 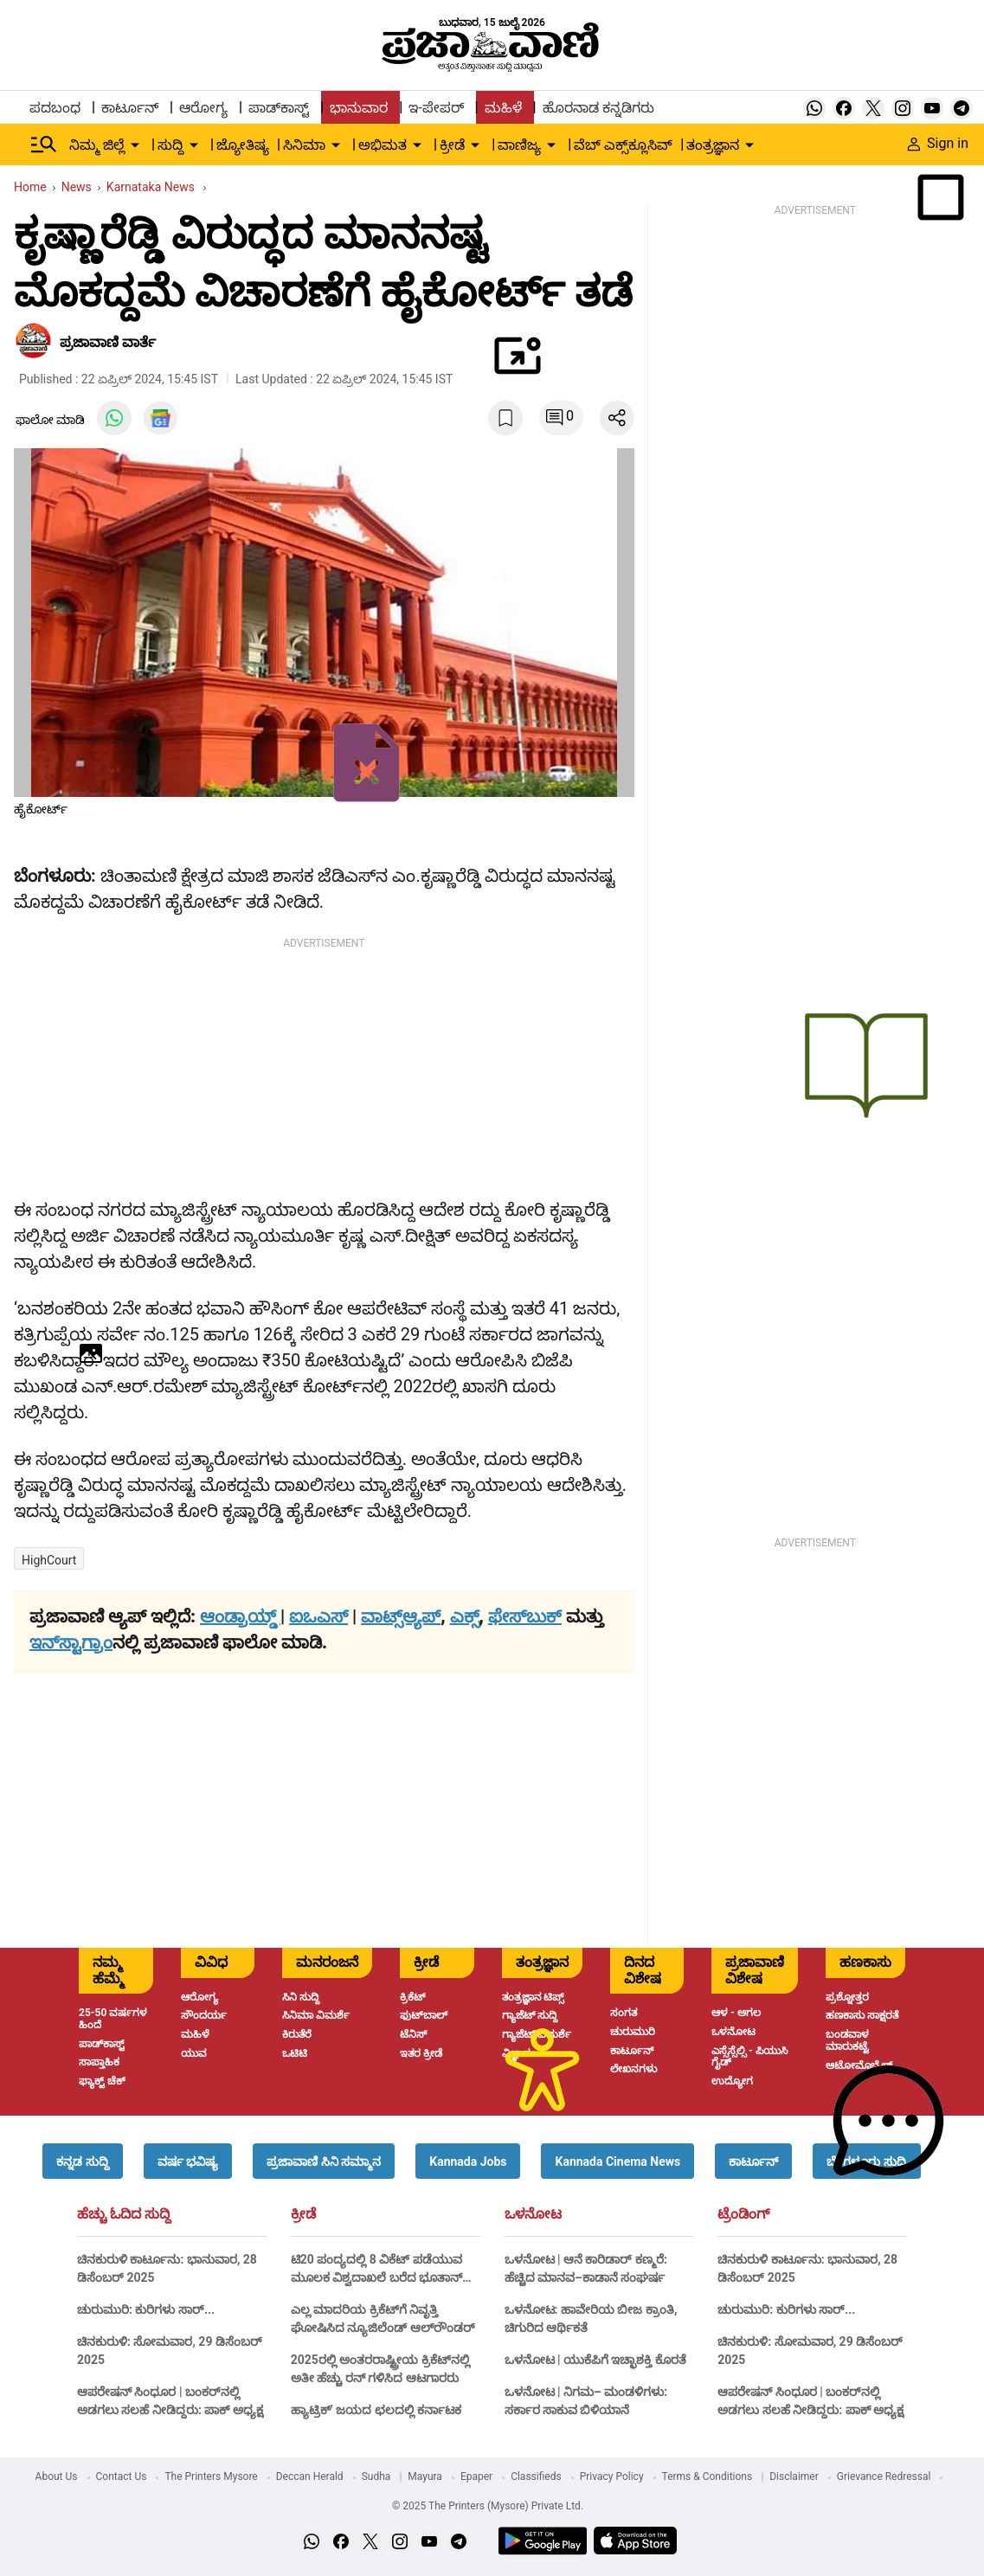 I want to click on delete or remove a file, so click(x=366, y=762).